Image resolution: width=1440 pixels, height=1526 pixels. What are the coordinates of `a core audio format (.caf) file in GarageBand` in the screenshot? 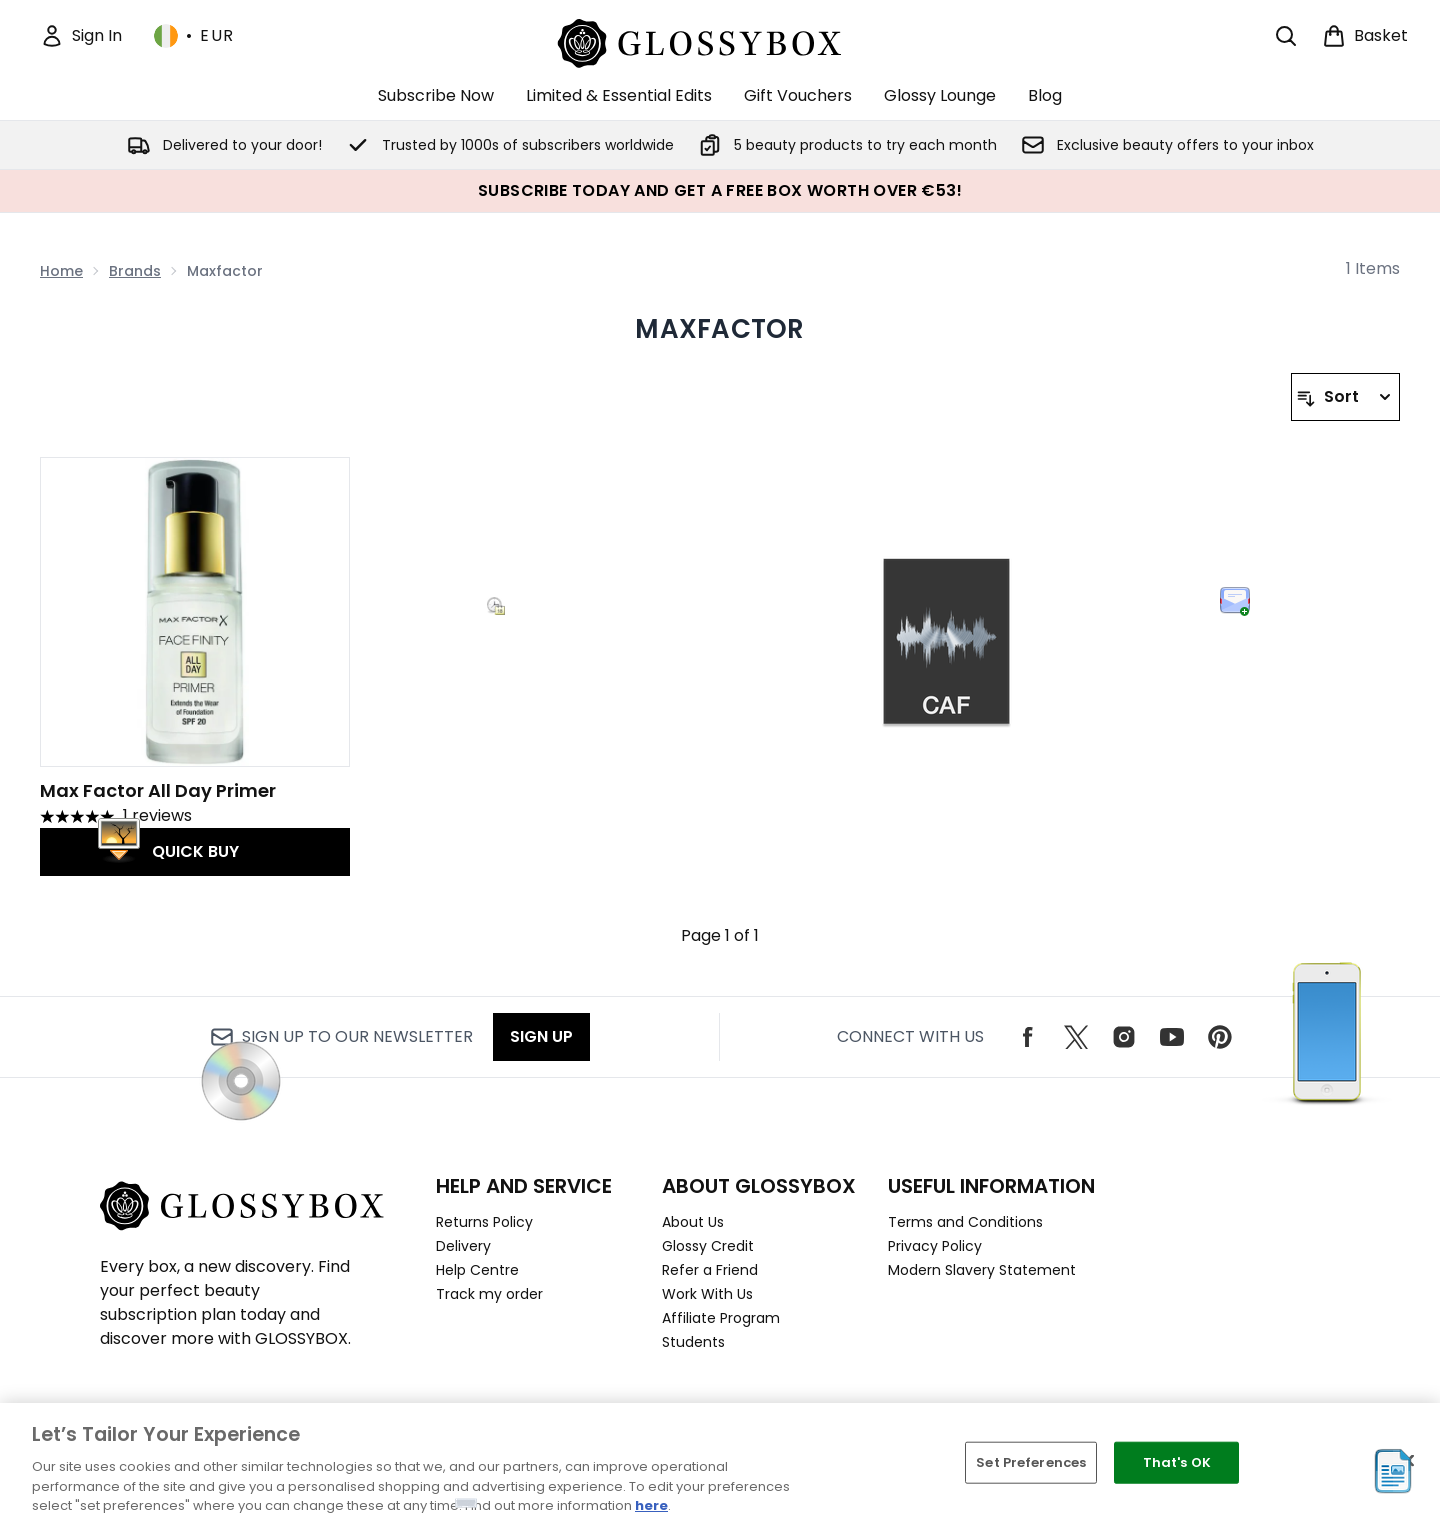 It's located at (946, 645).